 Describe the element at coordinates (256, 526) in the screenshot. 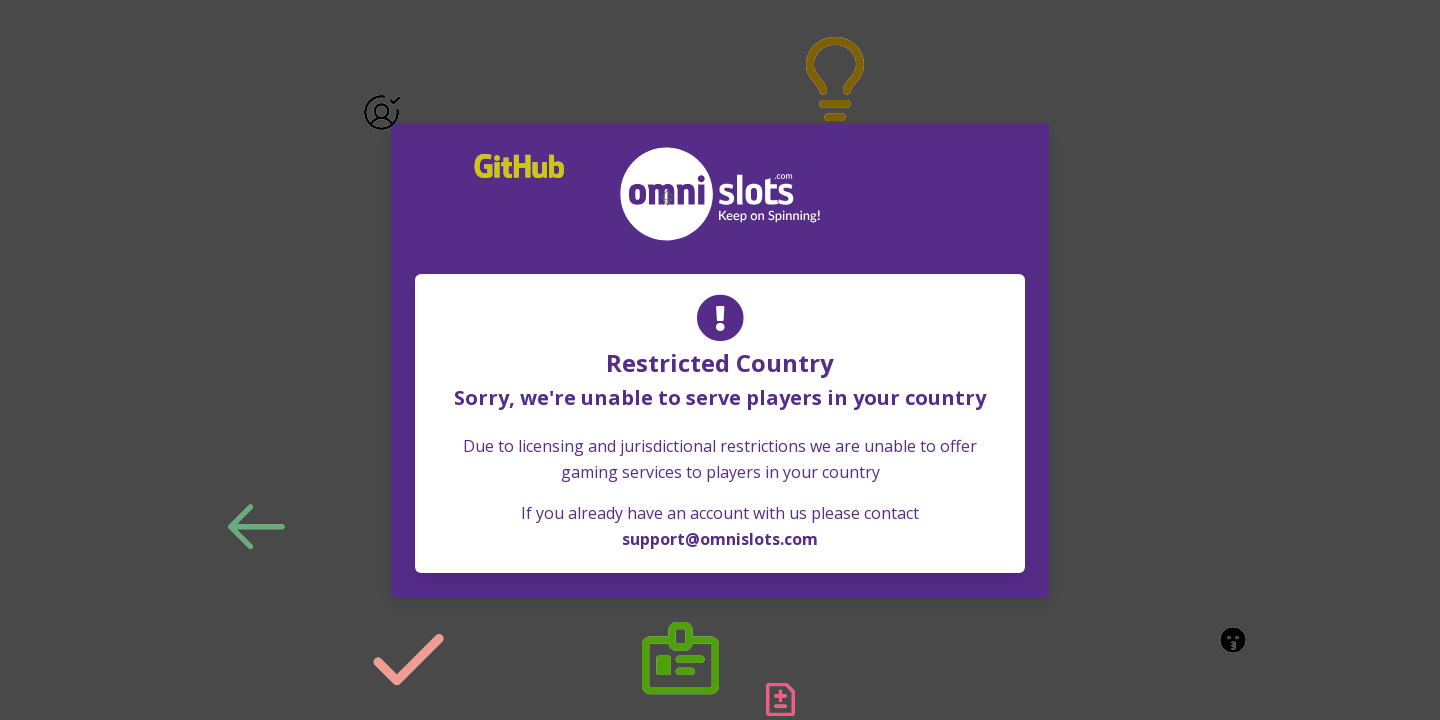

I see `go back to the previous page` at that location.